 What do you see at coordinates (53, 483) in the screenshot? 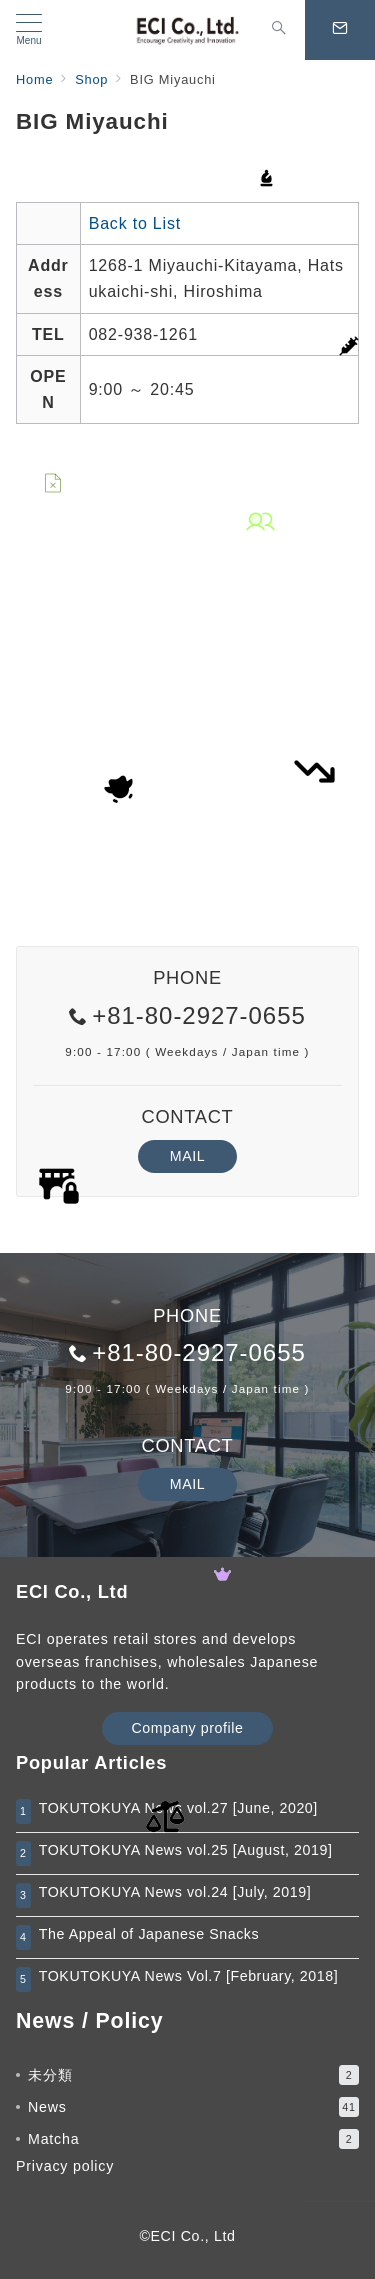
I see `delete or remove a file` at bounding box center [53, 483].